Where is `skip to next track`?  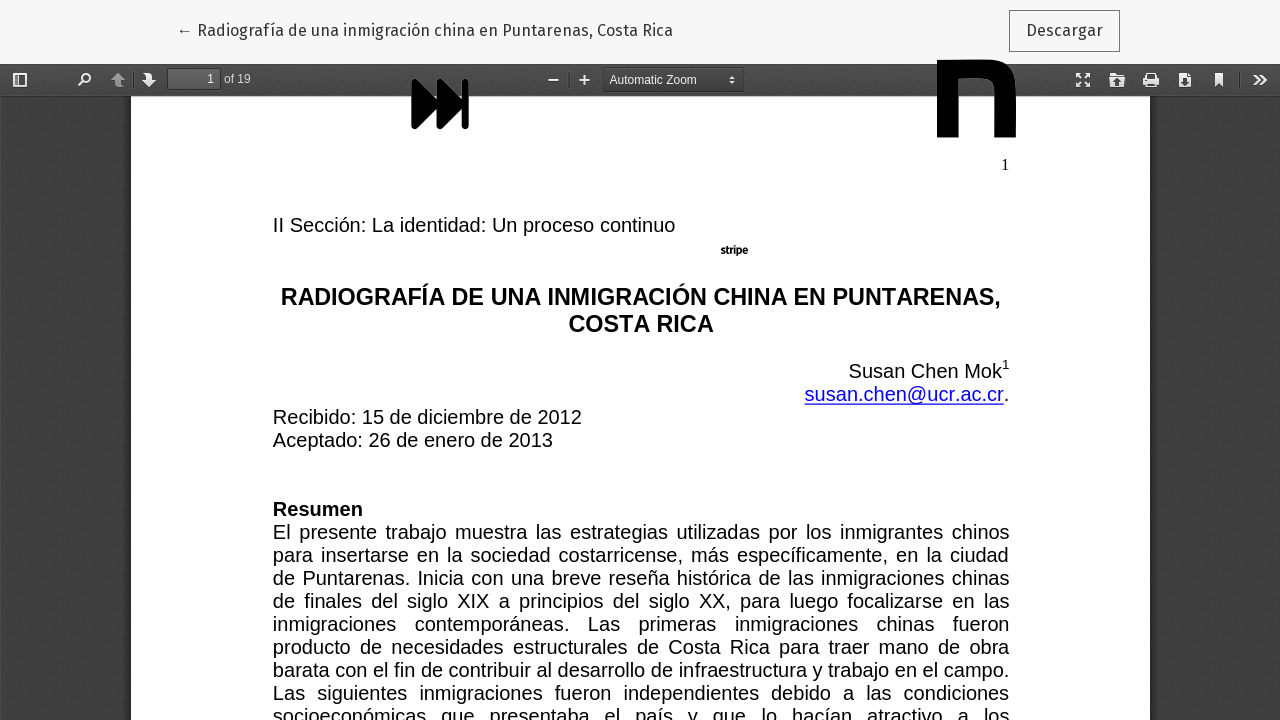 skip to next track is located at coordinates (440, 104).